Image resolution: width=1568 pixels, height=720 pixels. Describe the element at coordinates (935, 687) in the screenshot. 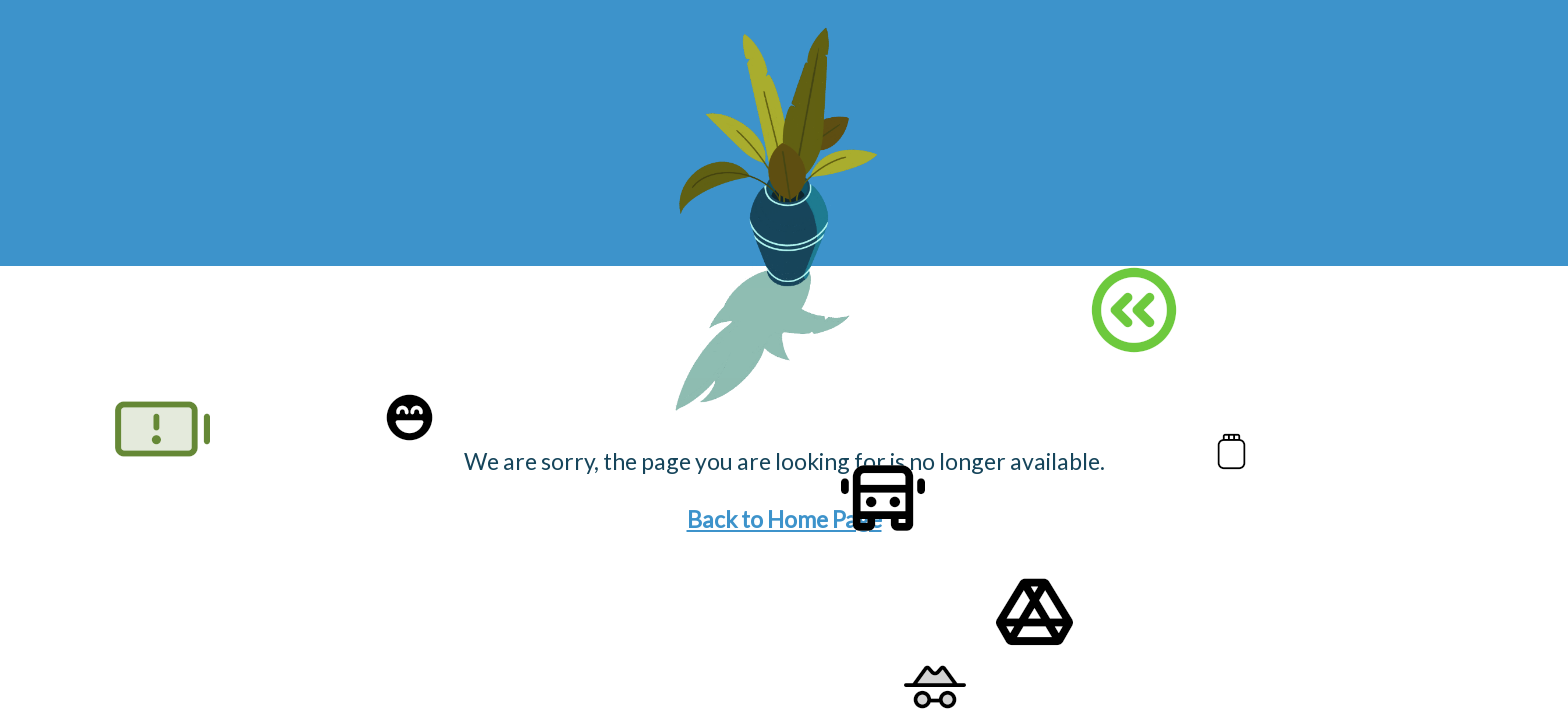

I see `enable incognito or private browsing mode` at that location.